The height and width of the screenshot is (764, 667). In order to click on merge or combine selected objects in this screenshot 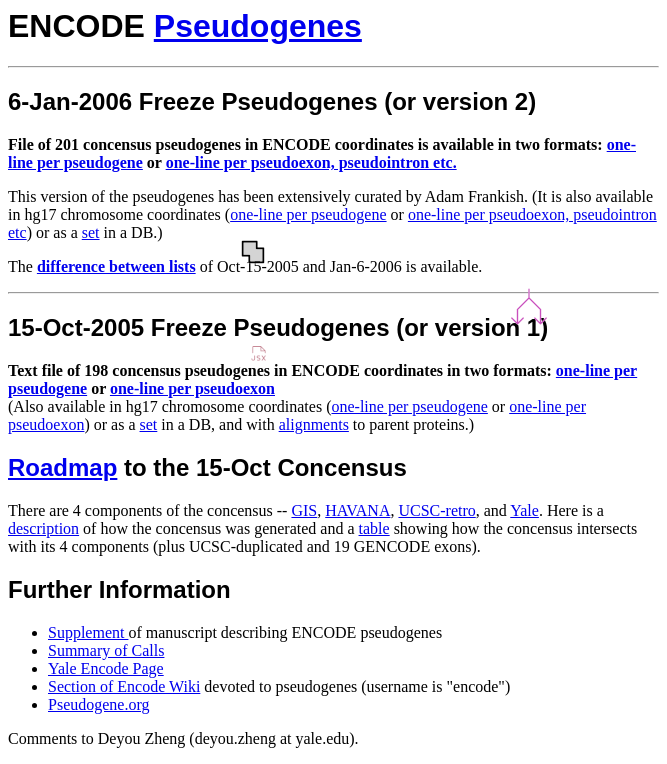, I will do `click(253, 252)`.